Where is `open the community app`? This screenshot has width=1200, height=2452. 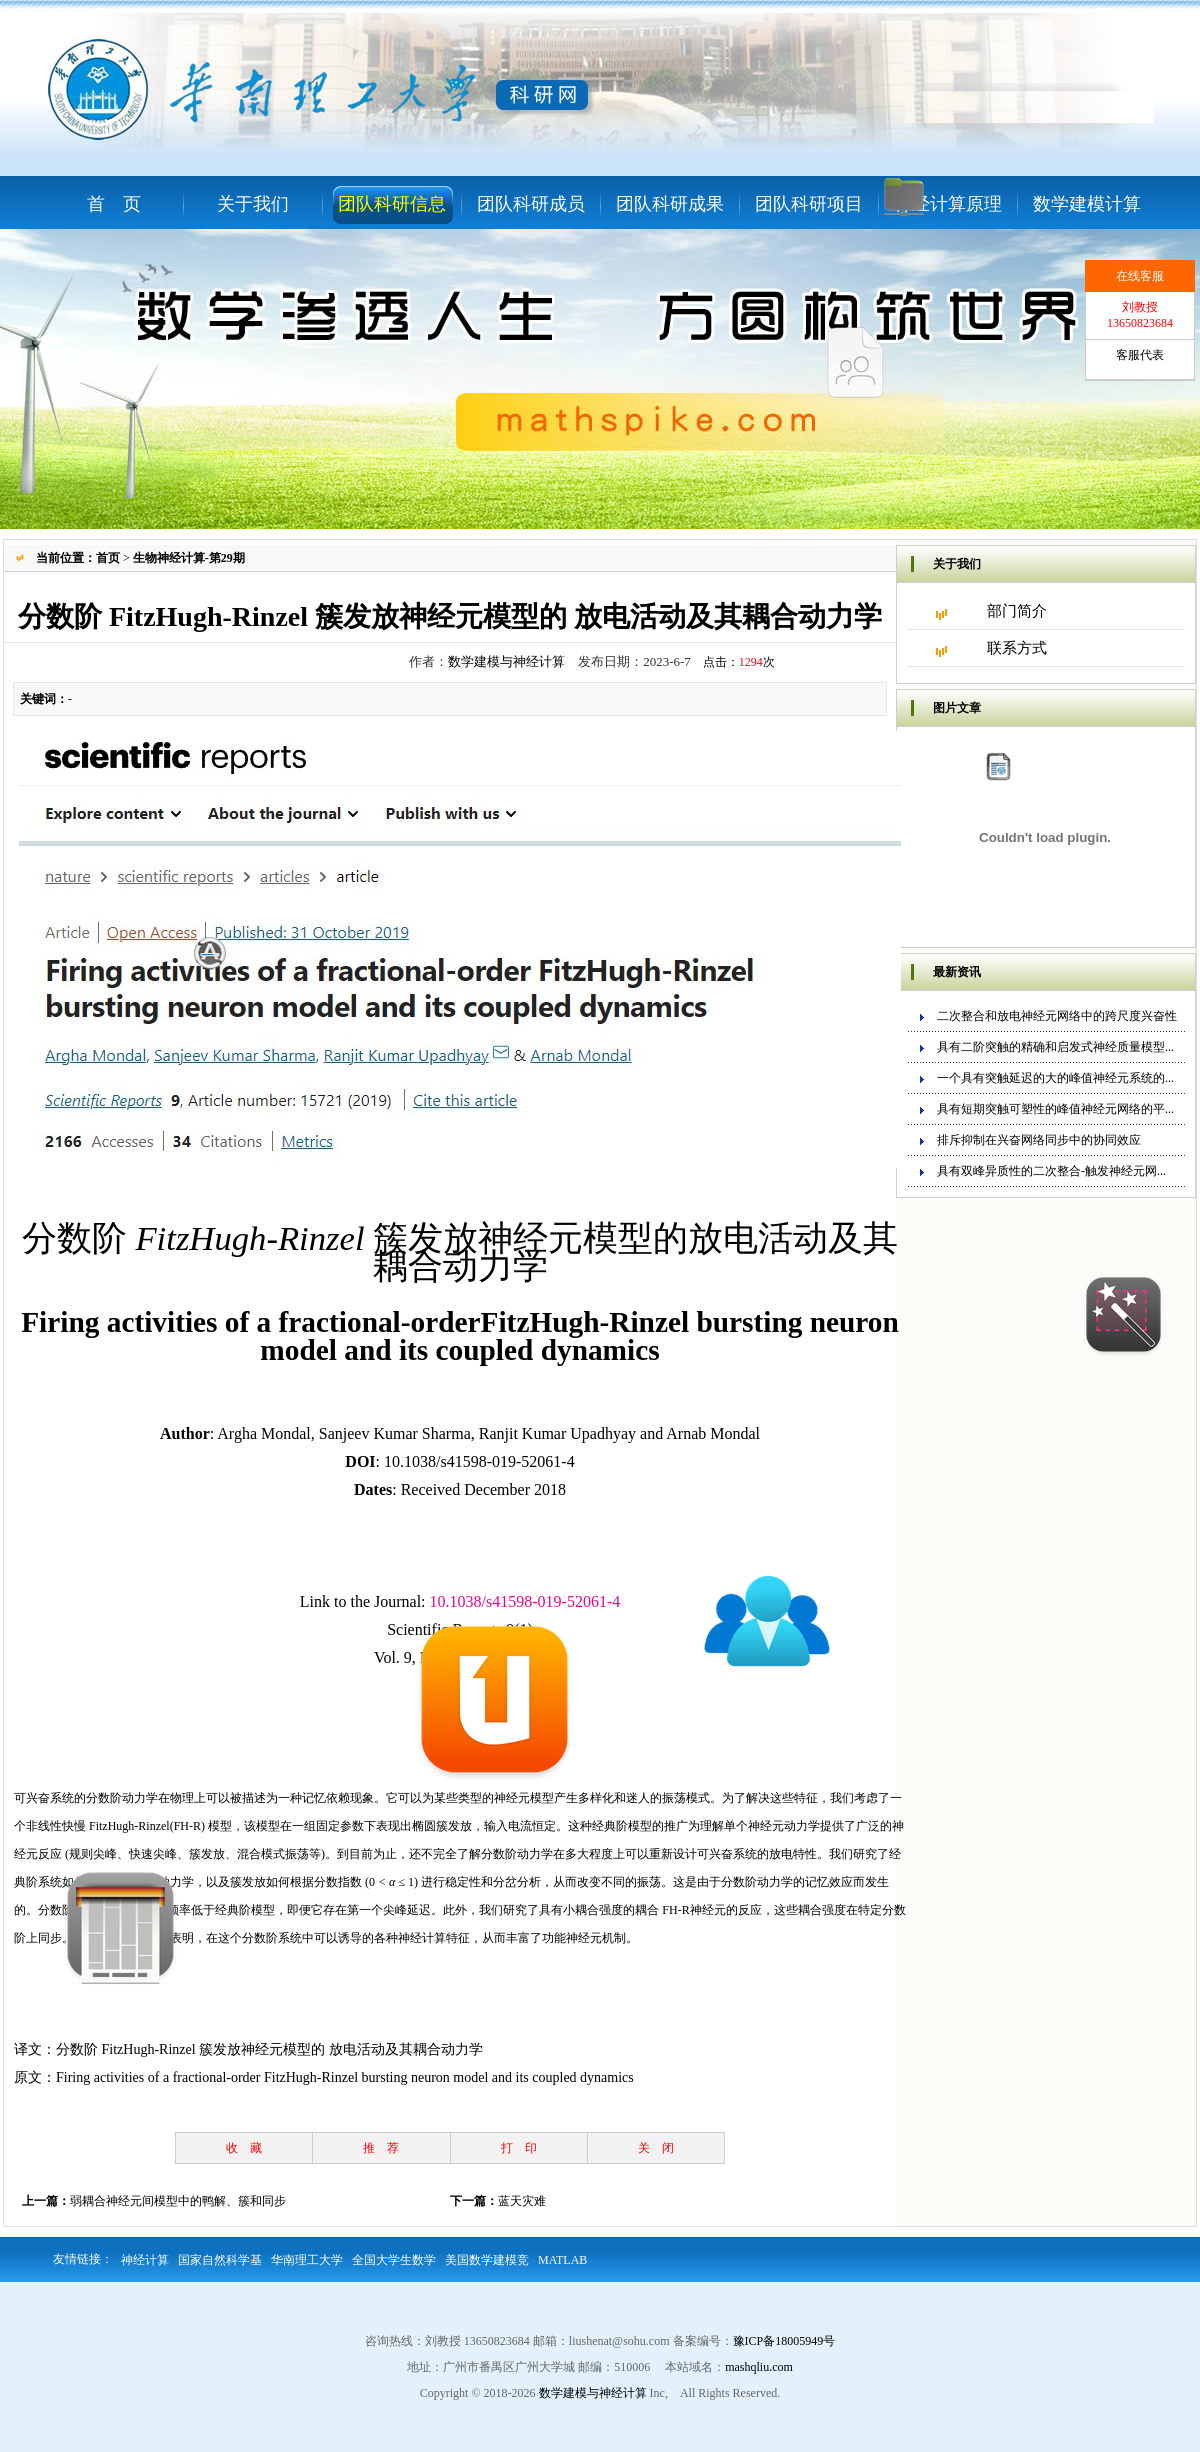 open the community app is located at coordinates (767, 1621).